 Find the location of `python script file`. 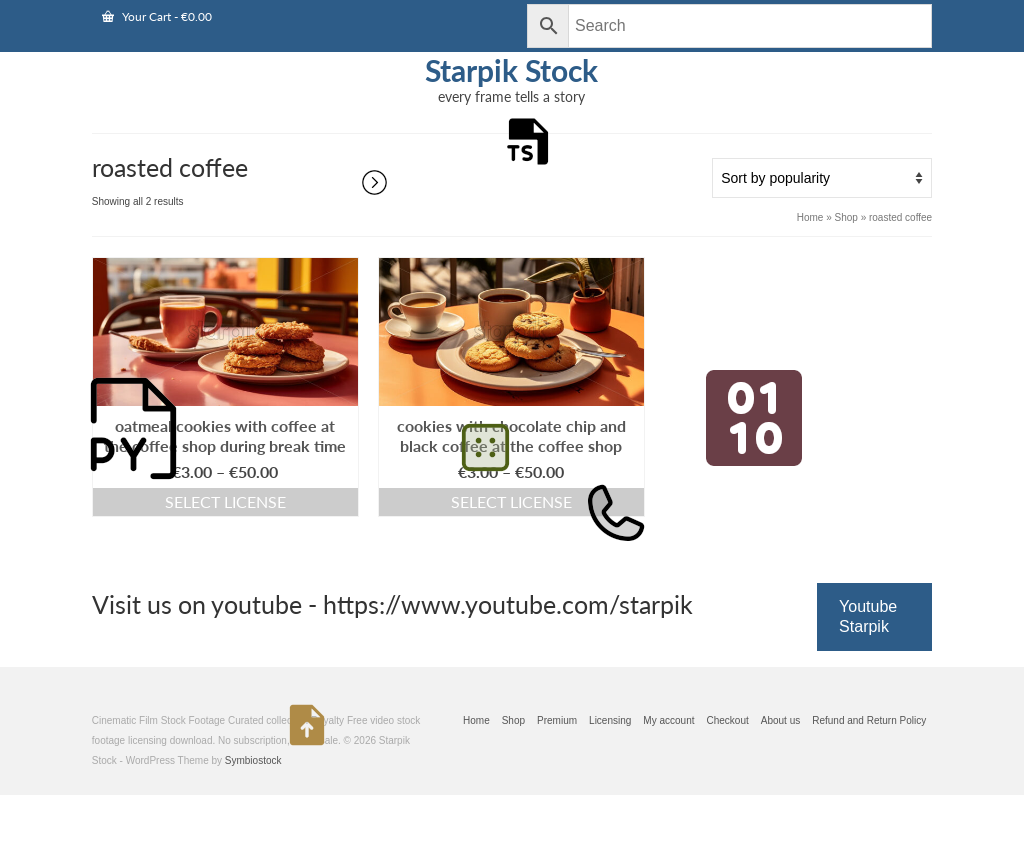

python script file is located at coordinates (133, 428).